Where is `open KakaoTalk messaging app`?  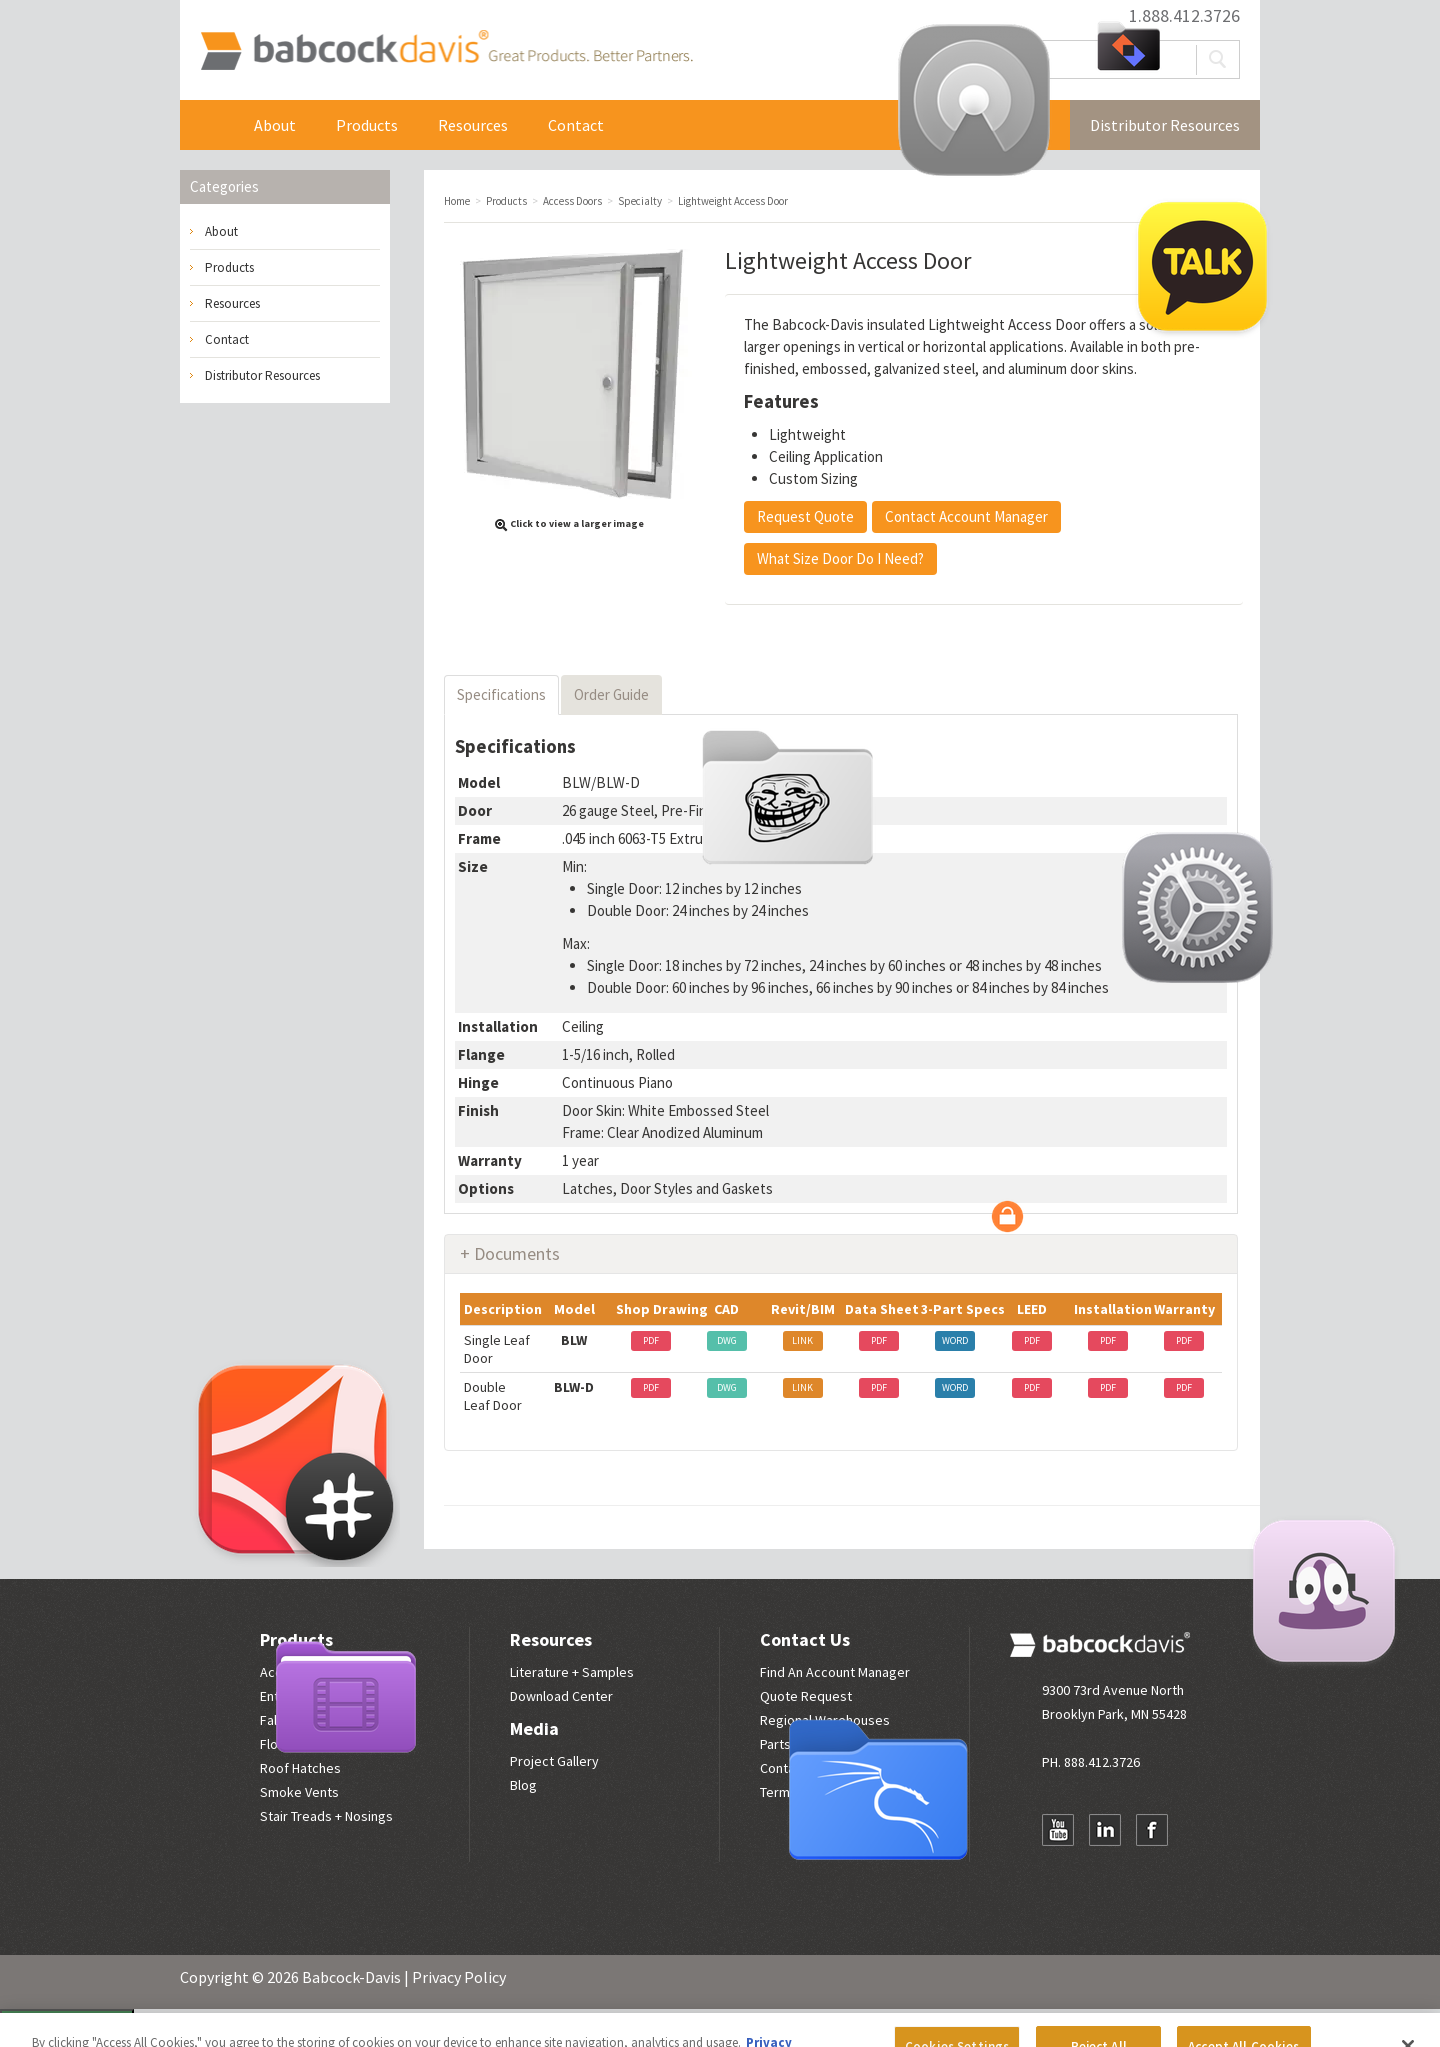
open KakaoTalk messaging app is located at coordinates (1202, 266).